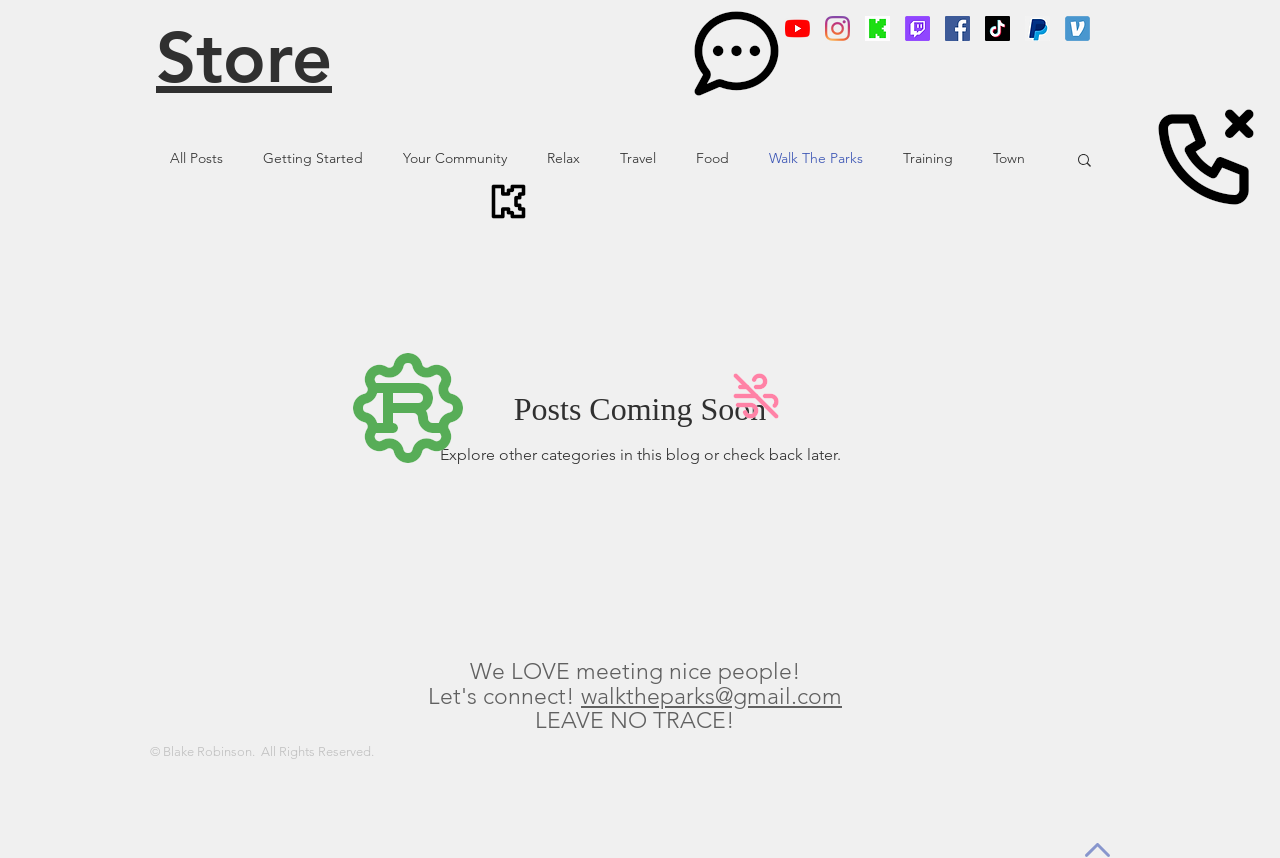  Describe the element at coordinates (408, 408) in the screenshot. I see `rust programming language logo` at that location.